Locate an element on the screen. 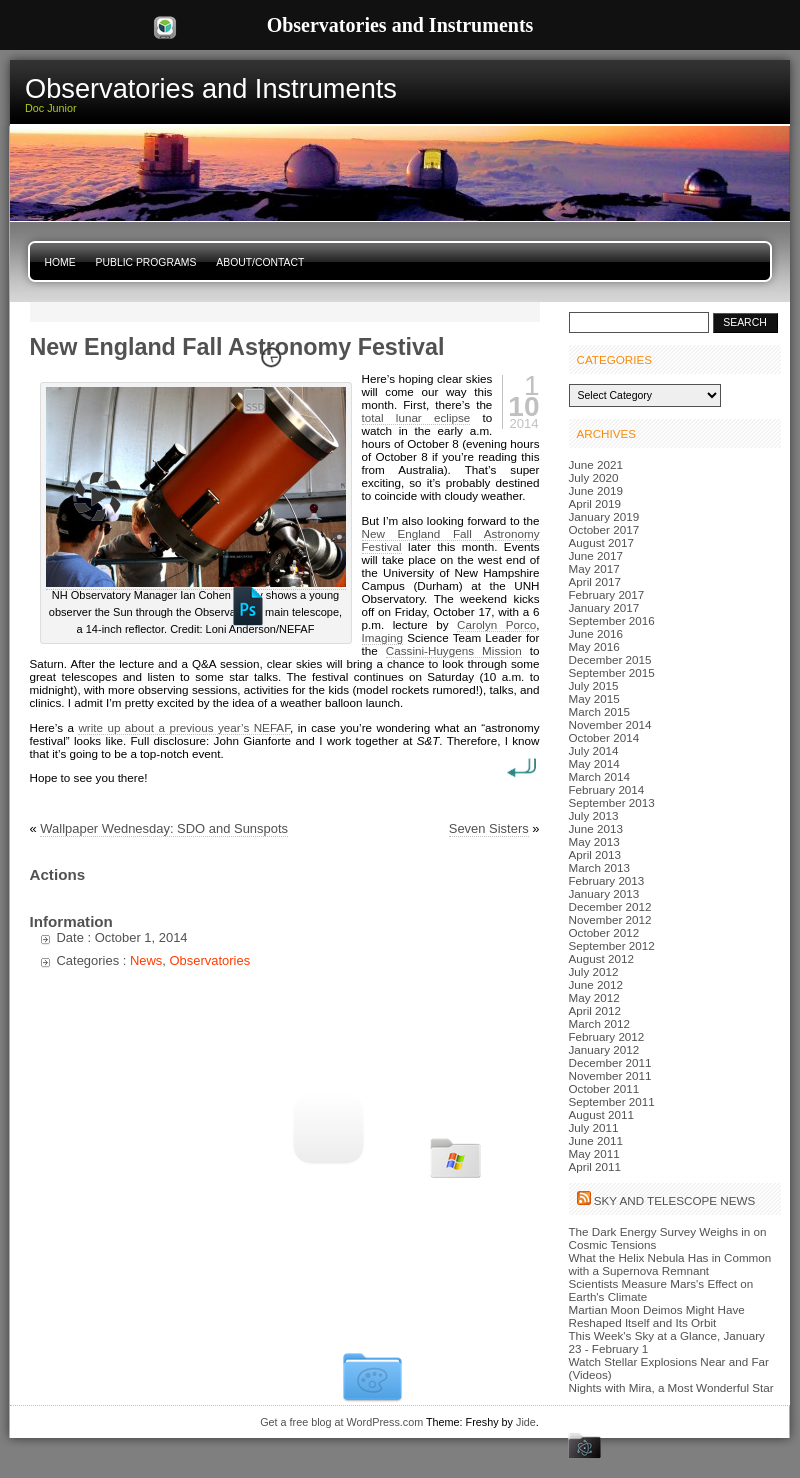 Image resolution: width=800 pixels, height=1478 pixels. open disk partitioning utility is located at coordinates (165, 28).